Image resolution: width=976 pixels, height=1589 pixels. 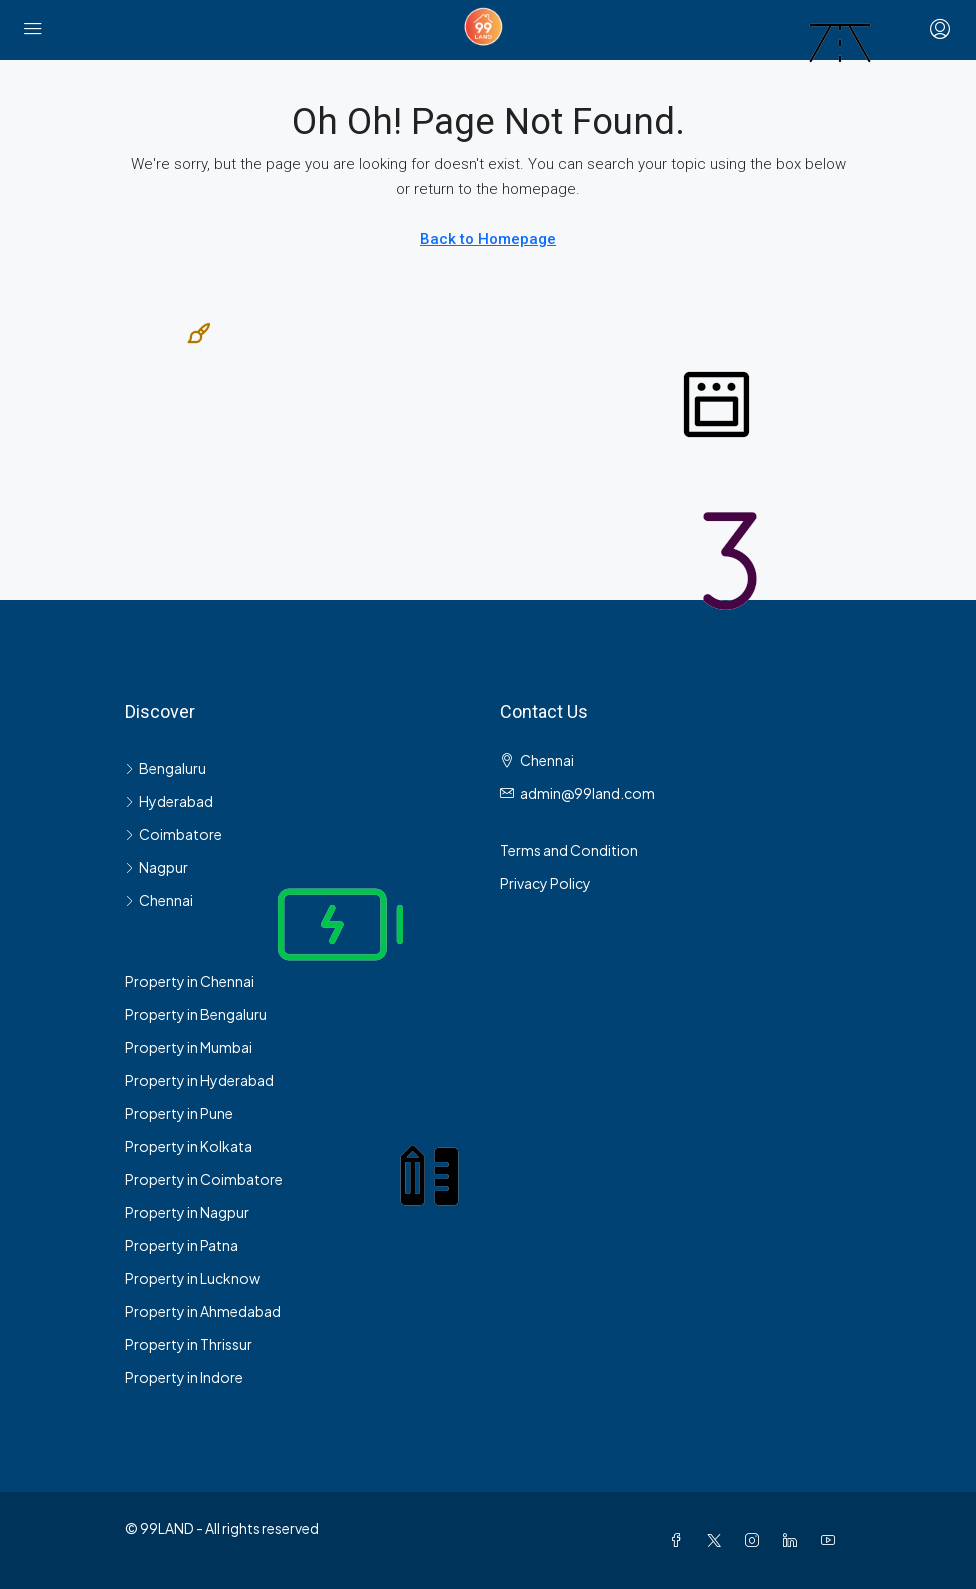 I want to click on indicates device is currently charging, so click(x=338, y=924).